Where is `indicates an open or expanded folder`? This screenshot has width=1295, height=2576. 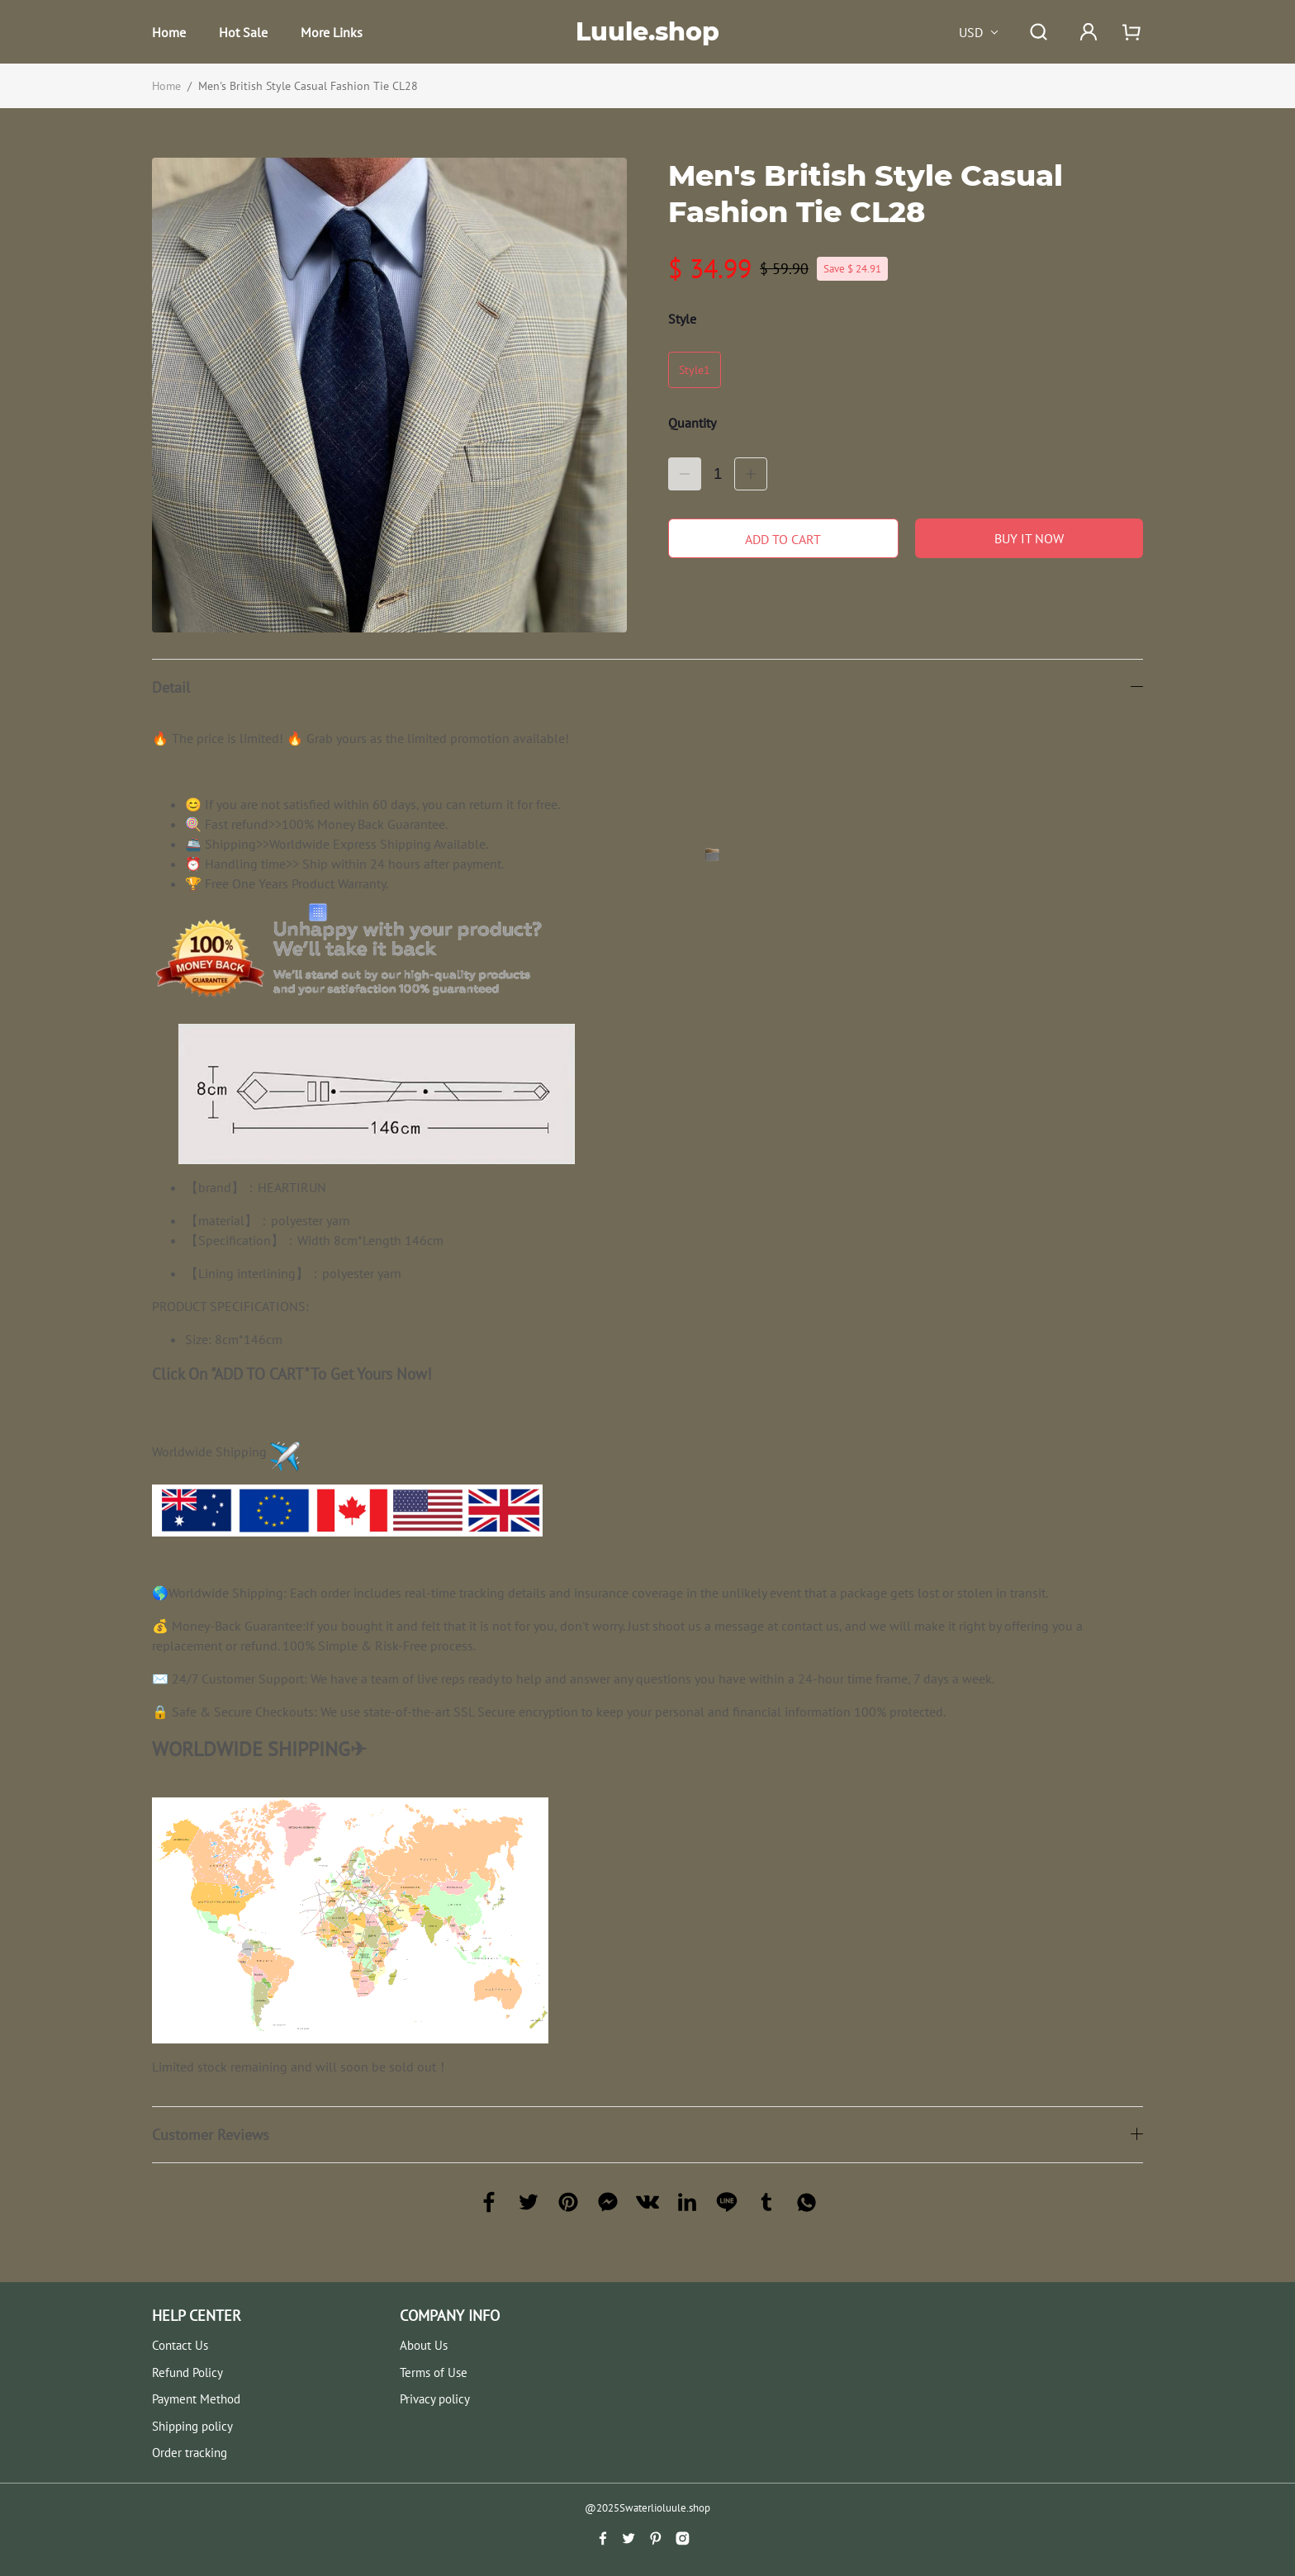 indicates an open or expanded folder is located at coordinates (712, 854).